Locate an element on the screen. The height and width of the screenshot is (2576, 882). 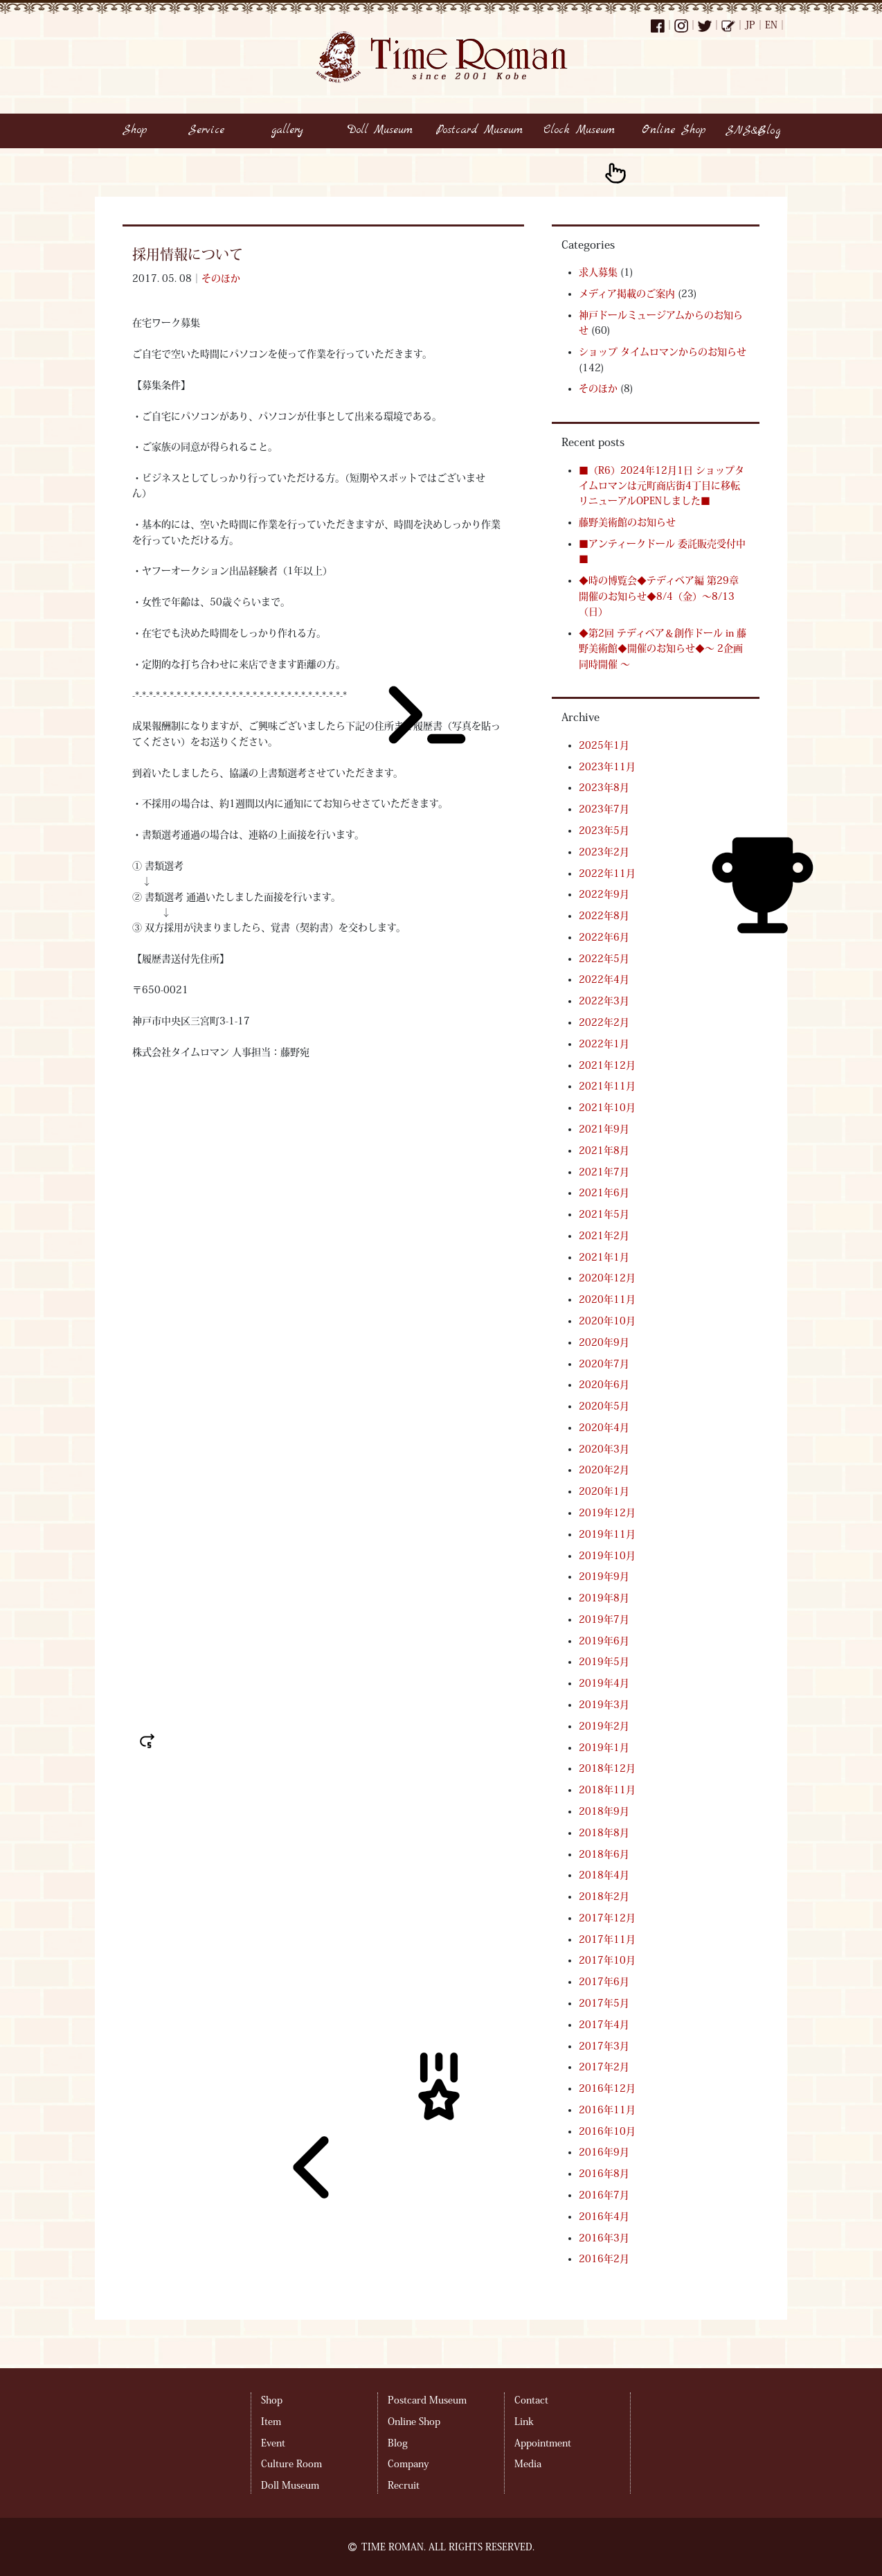
go back to the previous screen is located at coordinates (311, 2167).